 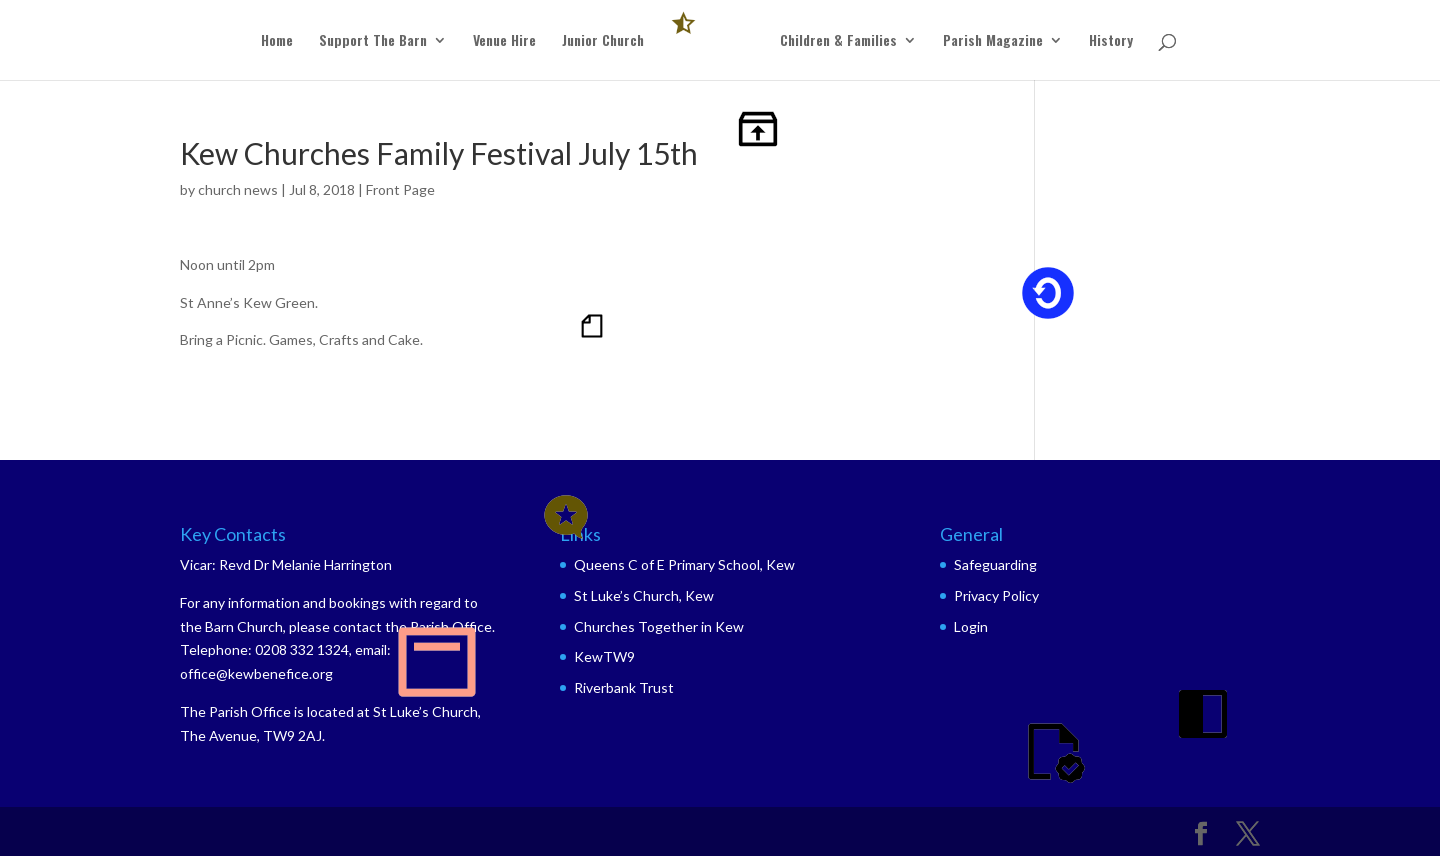 I want to click on micro.blog social platform logo, so click(x=566, y=517).